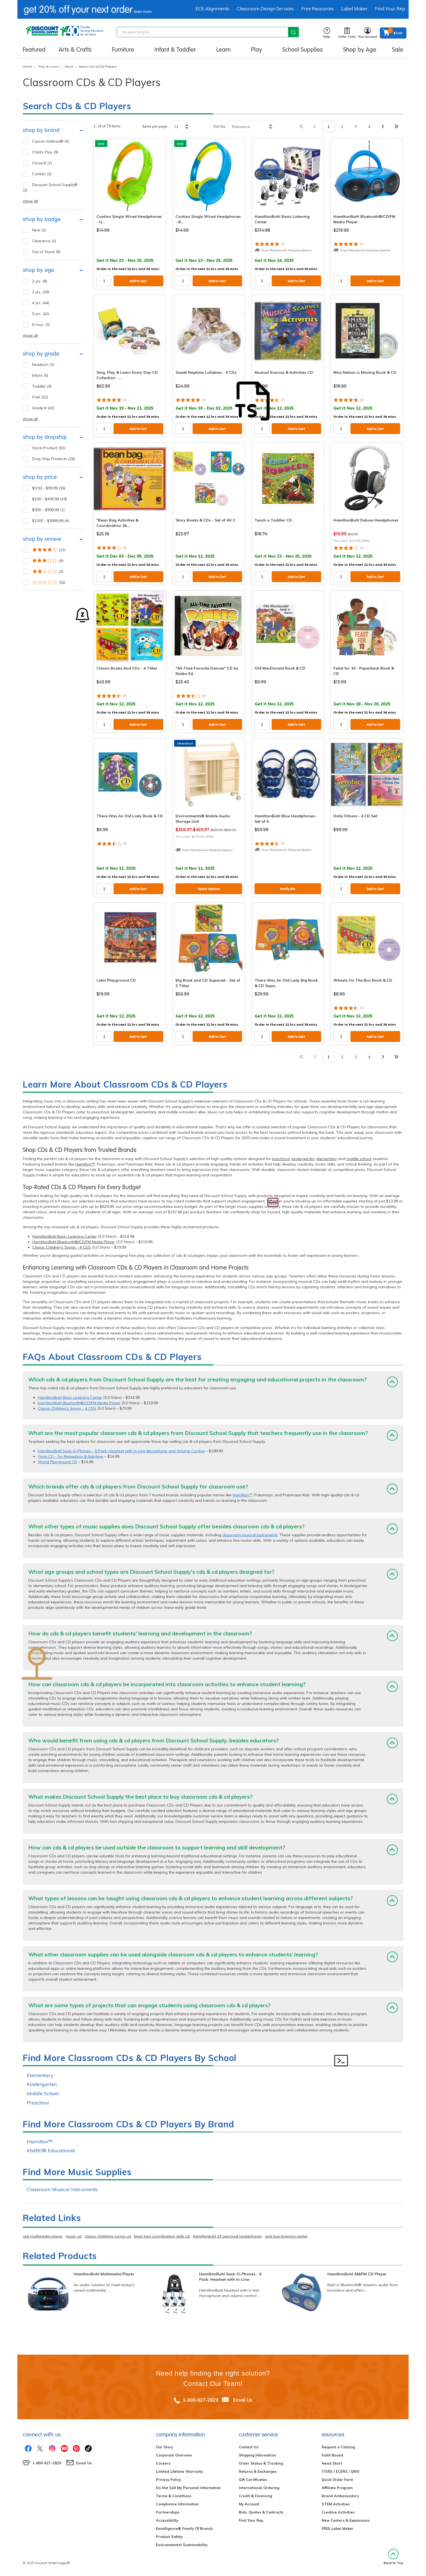 This screenshot has width=426, height=2576. What do you see at coordinates (341, 2060) in the screenshot?
I see `open command line terminal` at bounding box center [341, 2060].